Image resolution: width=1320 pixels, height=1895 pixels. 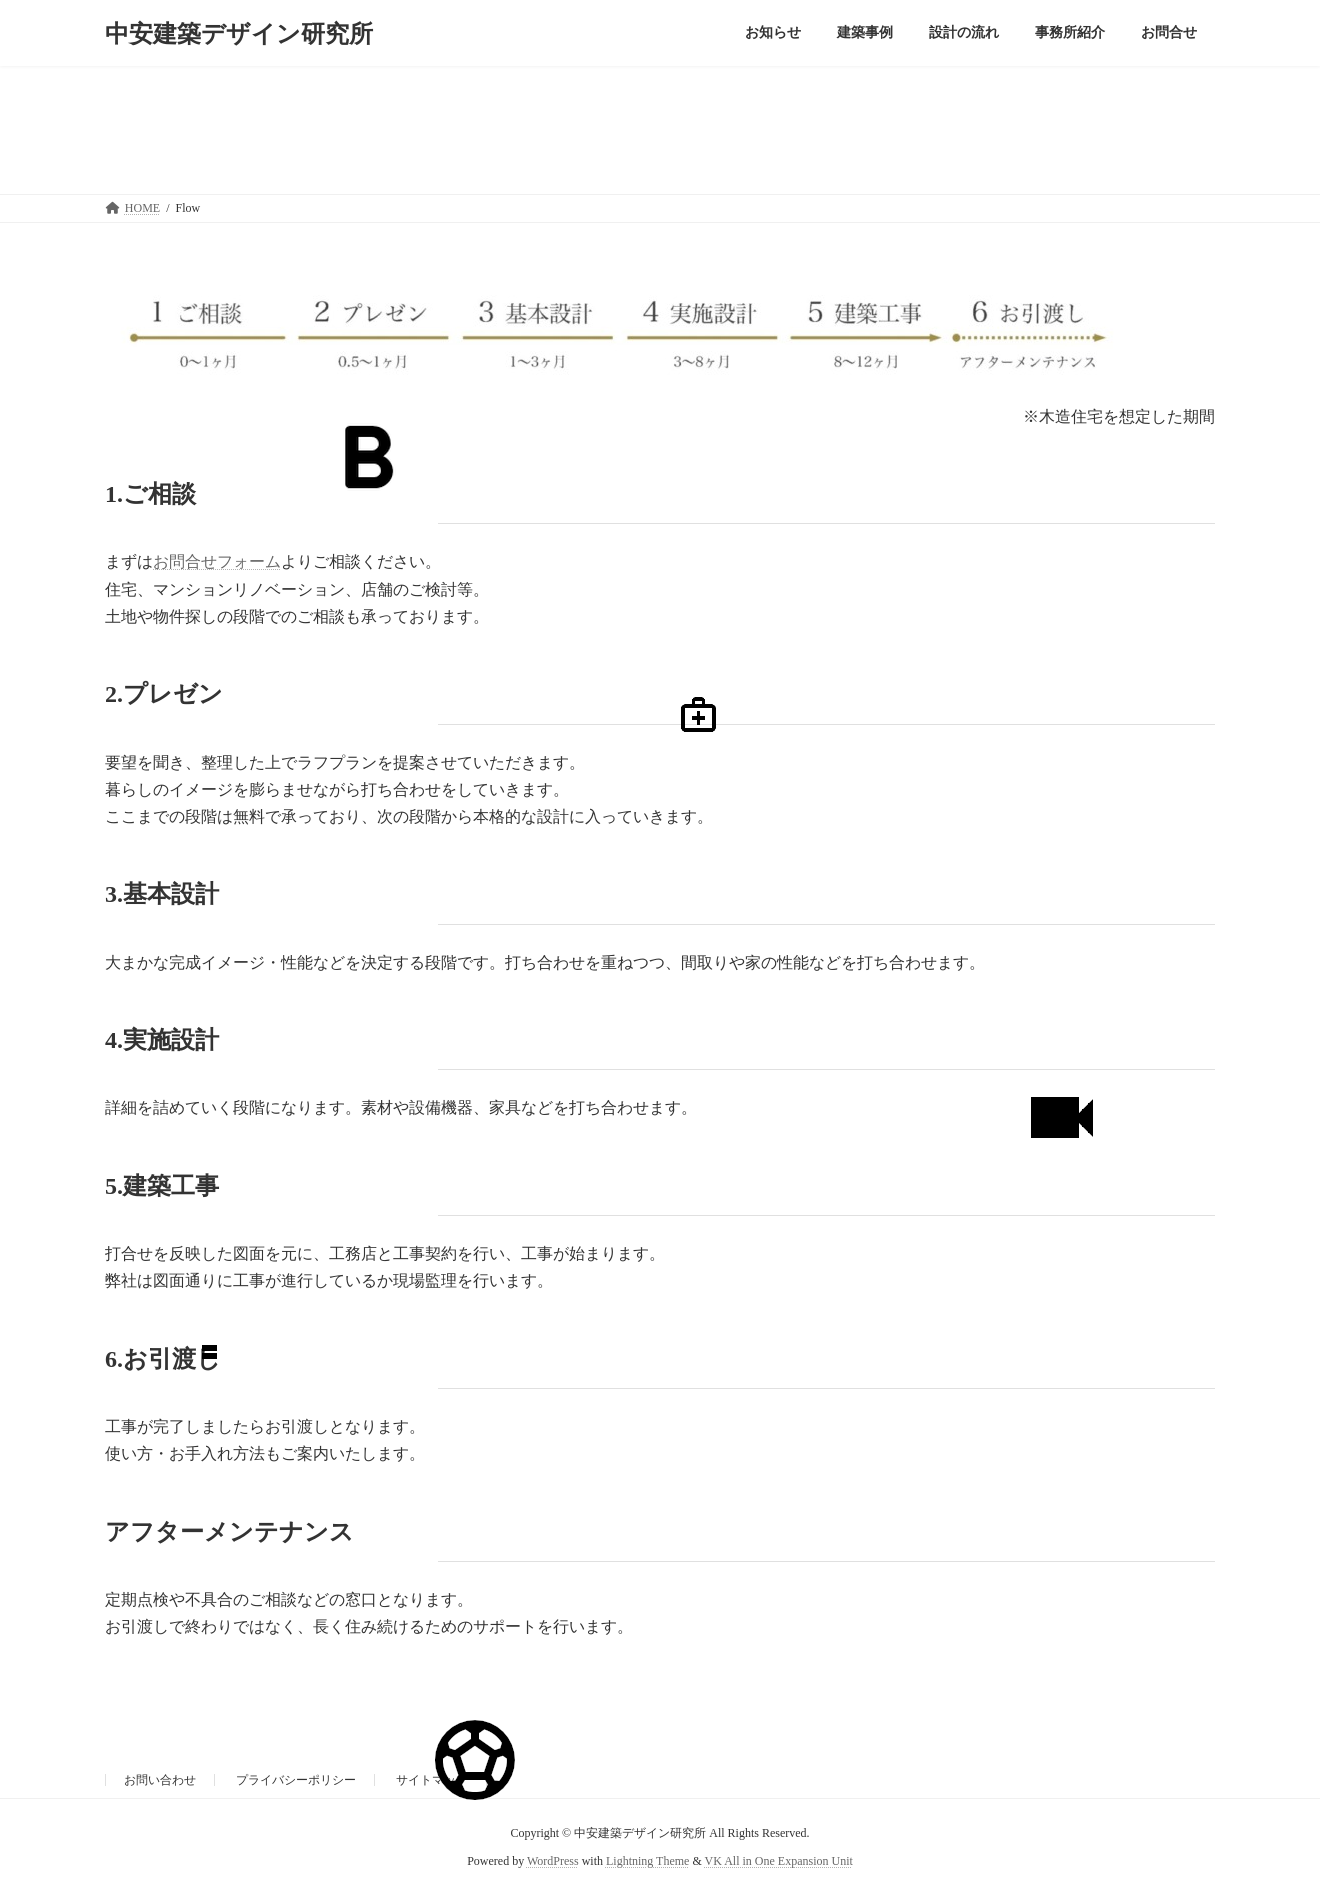 What do you see at coordinates (475, 1760) in the screenshot?
I see `access soccer or football content` at bounding box center [475, 1760].